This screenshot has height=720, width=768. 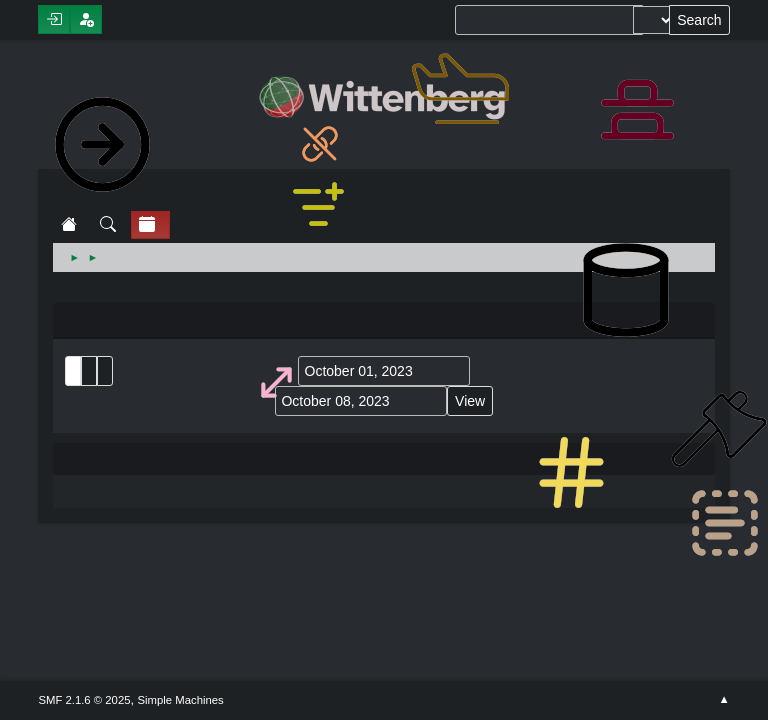 I want to click on align elements to the bottom with equal vertical spacing, so click(x=637, y=109).